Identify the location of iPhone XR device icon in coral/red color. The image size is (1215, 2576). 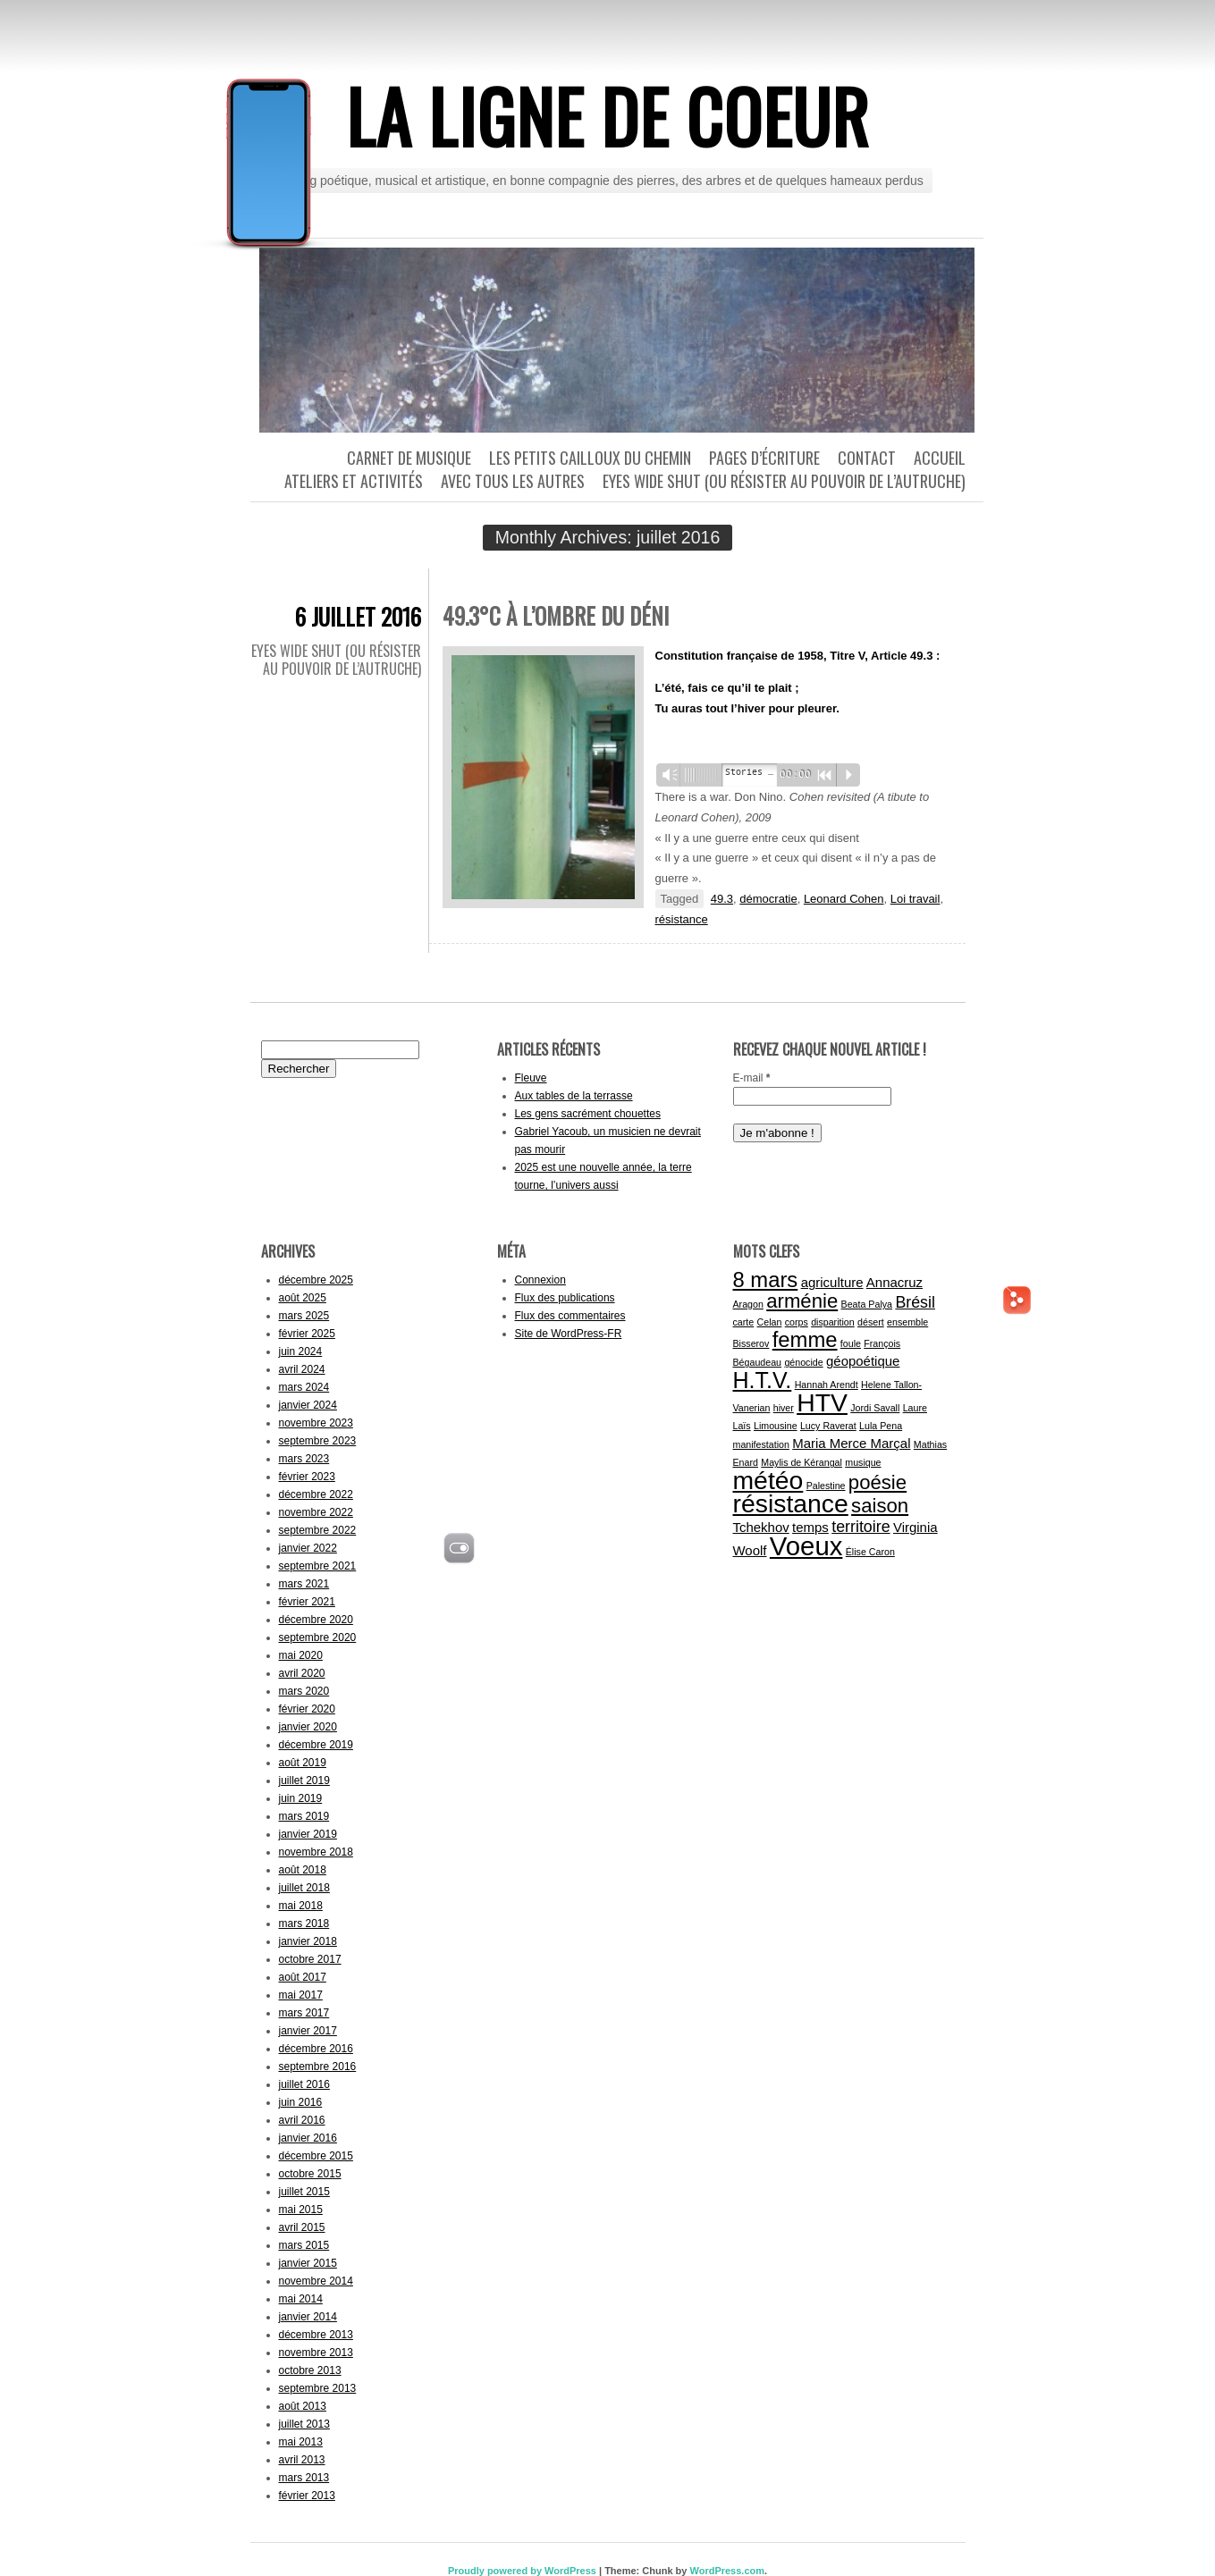
(268, 164).